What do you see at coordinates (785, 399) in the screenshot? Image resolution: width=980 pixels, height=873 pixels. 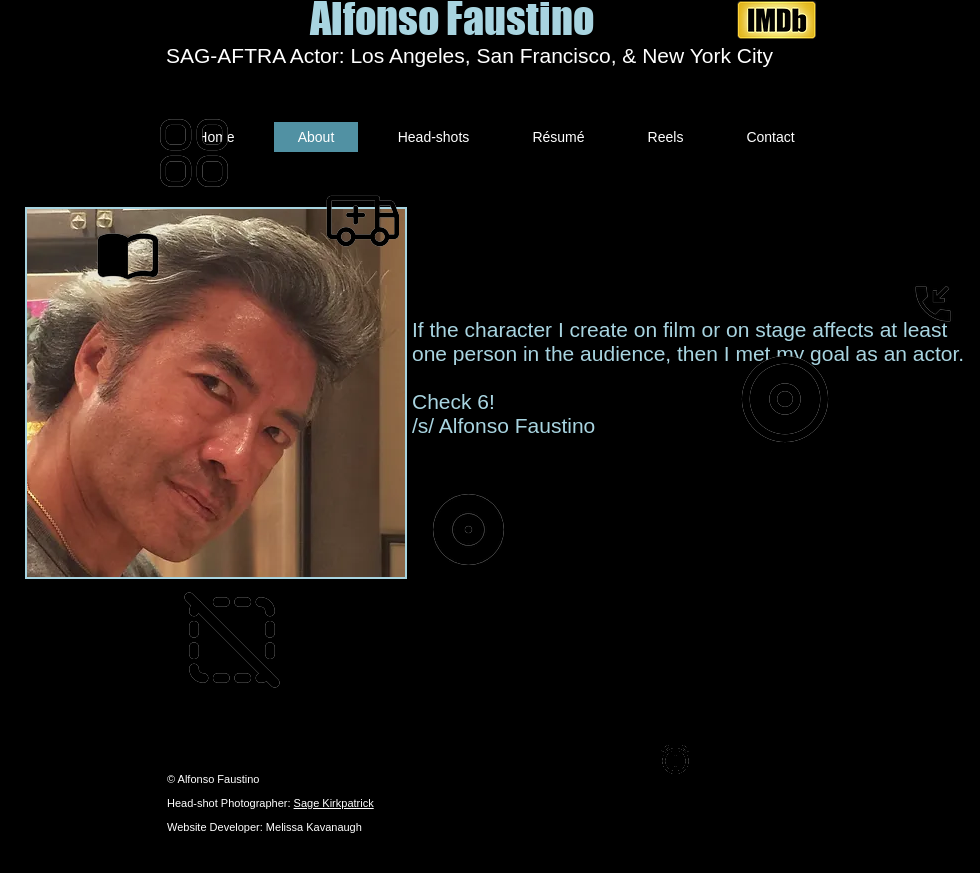 I see `play or access audio/music content` at bounding box center [785, 399].